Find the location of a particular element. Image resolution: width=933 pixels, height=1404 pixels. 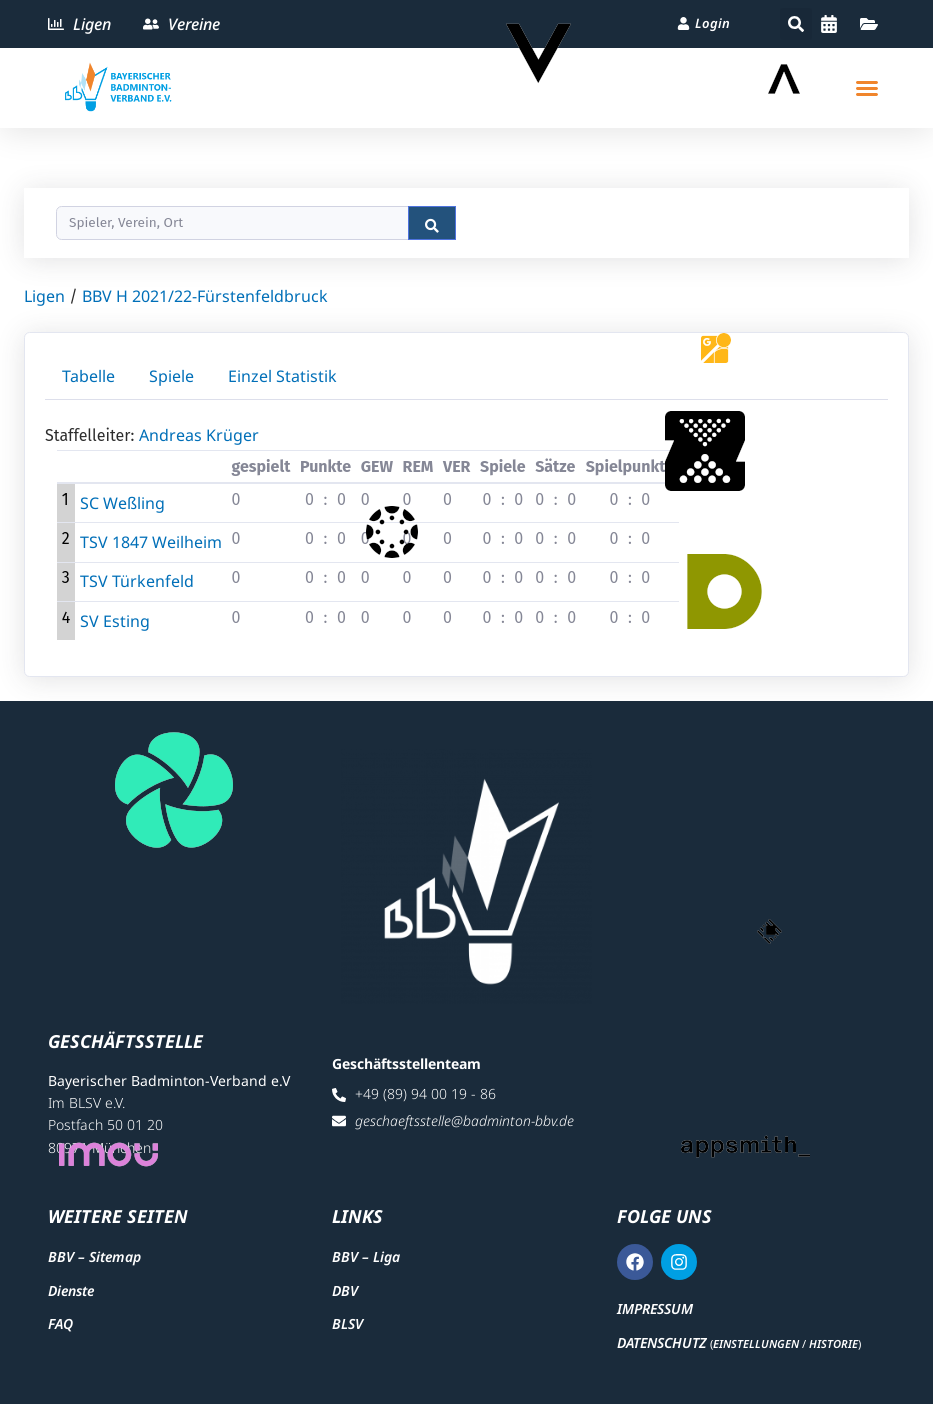

open canvas learning management system is located at coordinates (392, 532).